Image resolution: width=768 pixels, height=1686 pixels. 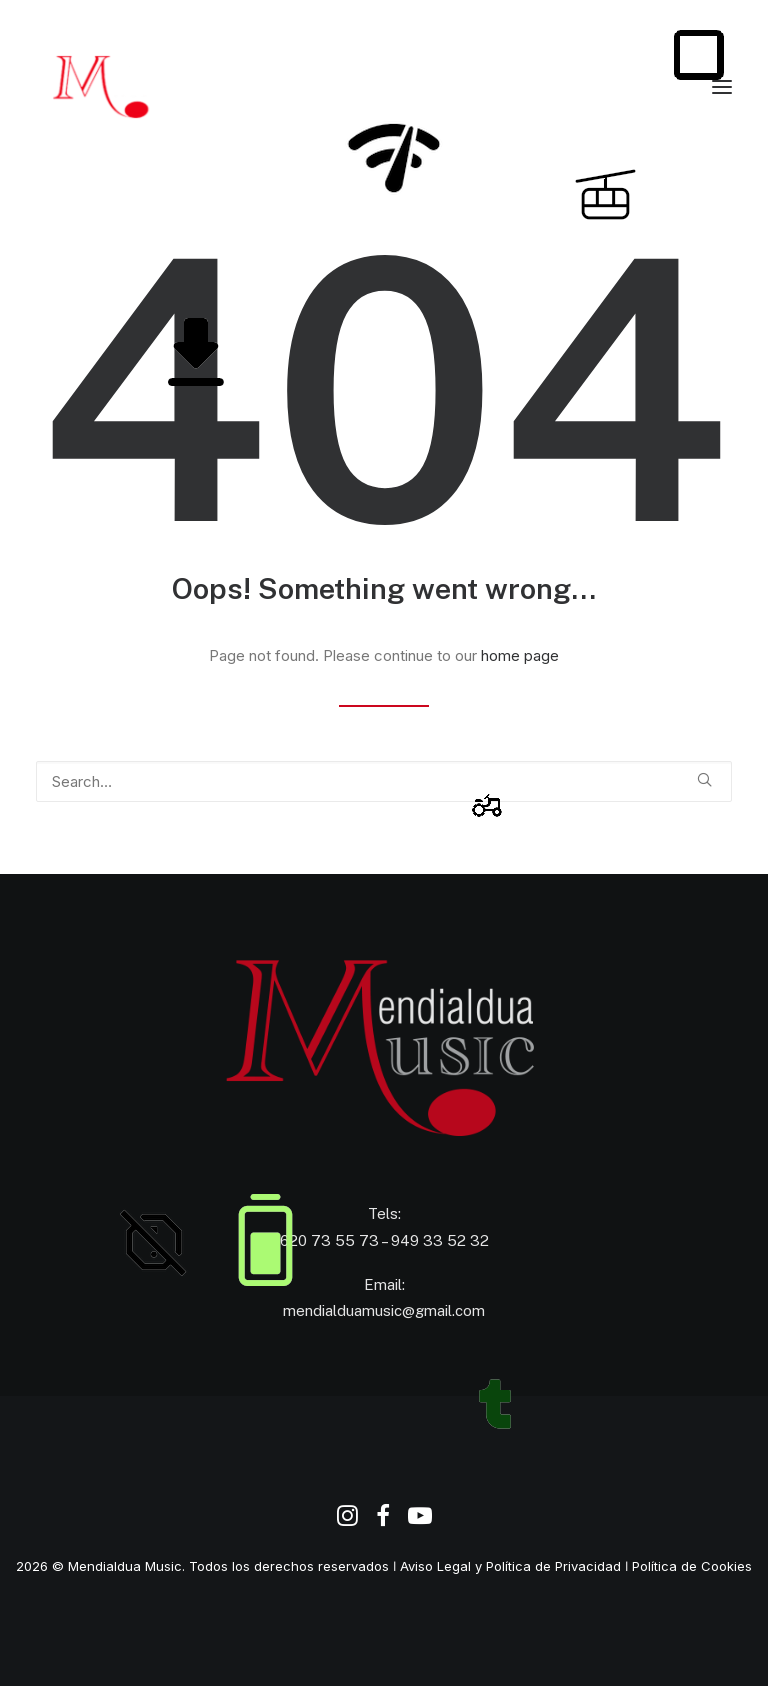 What do you see at coordinates (265, 1241) in the screenshot?
I see `indicates high battery level` at bounding box center [265, 1241].